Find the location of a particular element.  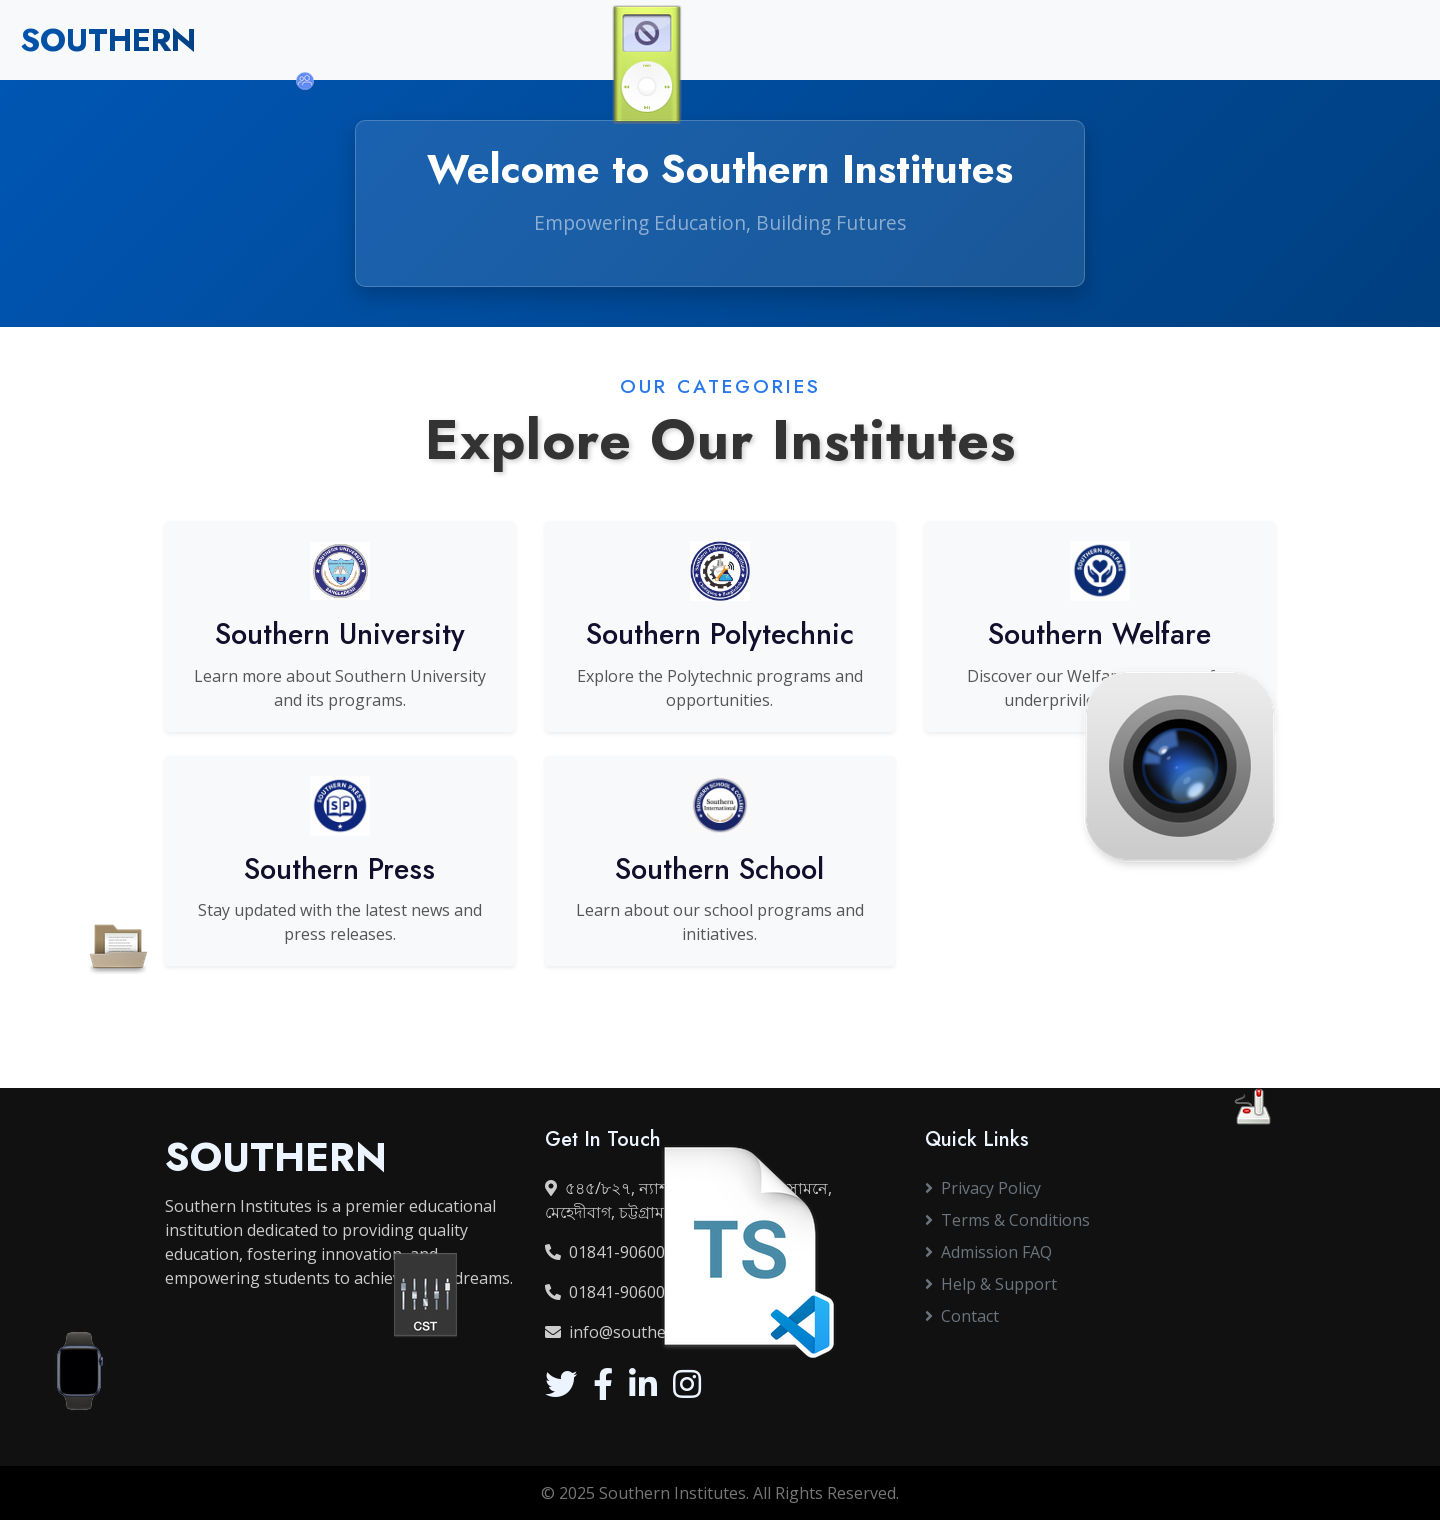

switch between user accounts is located at coordinates (305, 81).